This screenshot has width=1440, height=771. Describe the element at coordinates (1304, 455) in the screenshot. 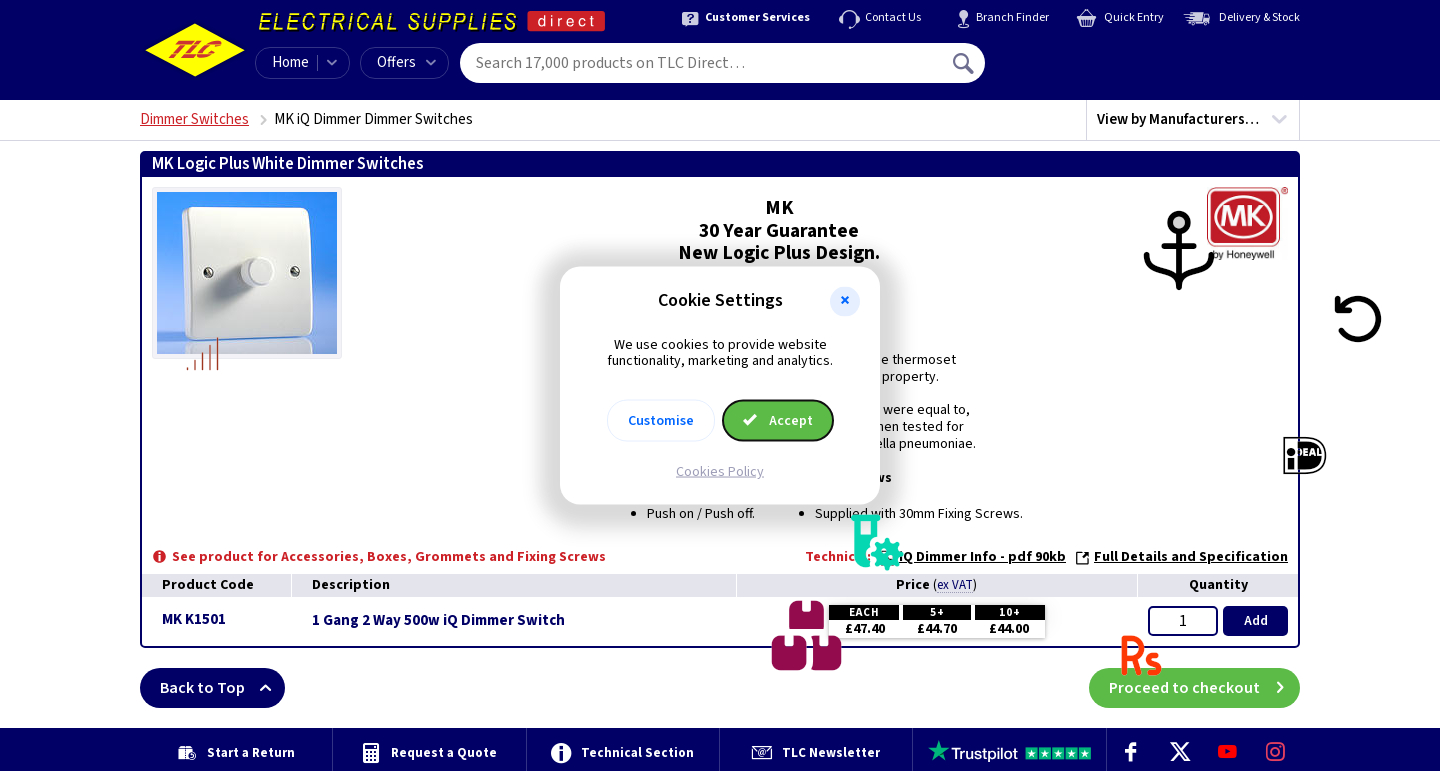

I see `pay with iDEAL payment method` at that location.